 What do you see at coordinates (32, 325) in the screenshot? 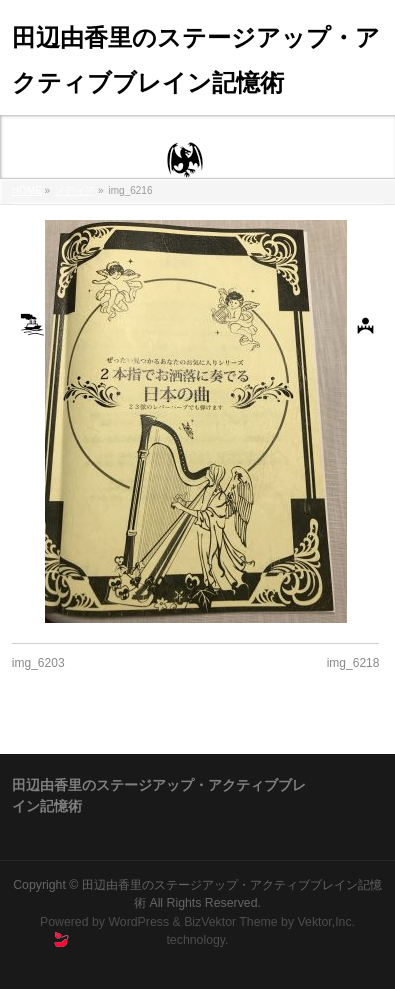
I see `select dreadnought or battleship unit` at bounding box center [32, 325].